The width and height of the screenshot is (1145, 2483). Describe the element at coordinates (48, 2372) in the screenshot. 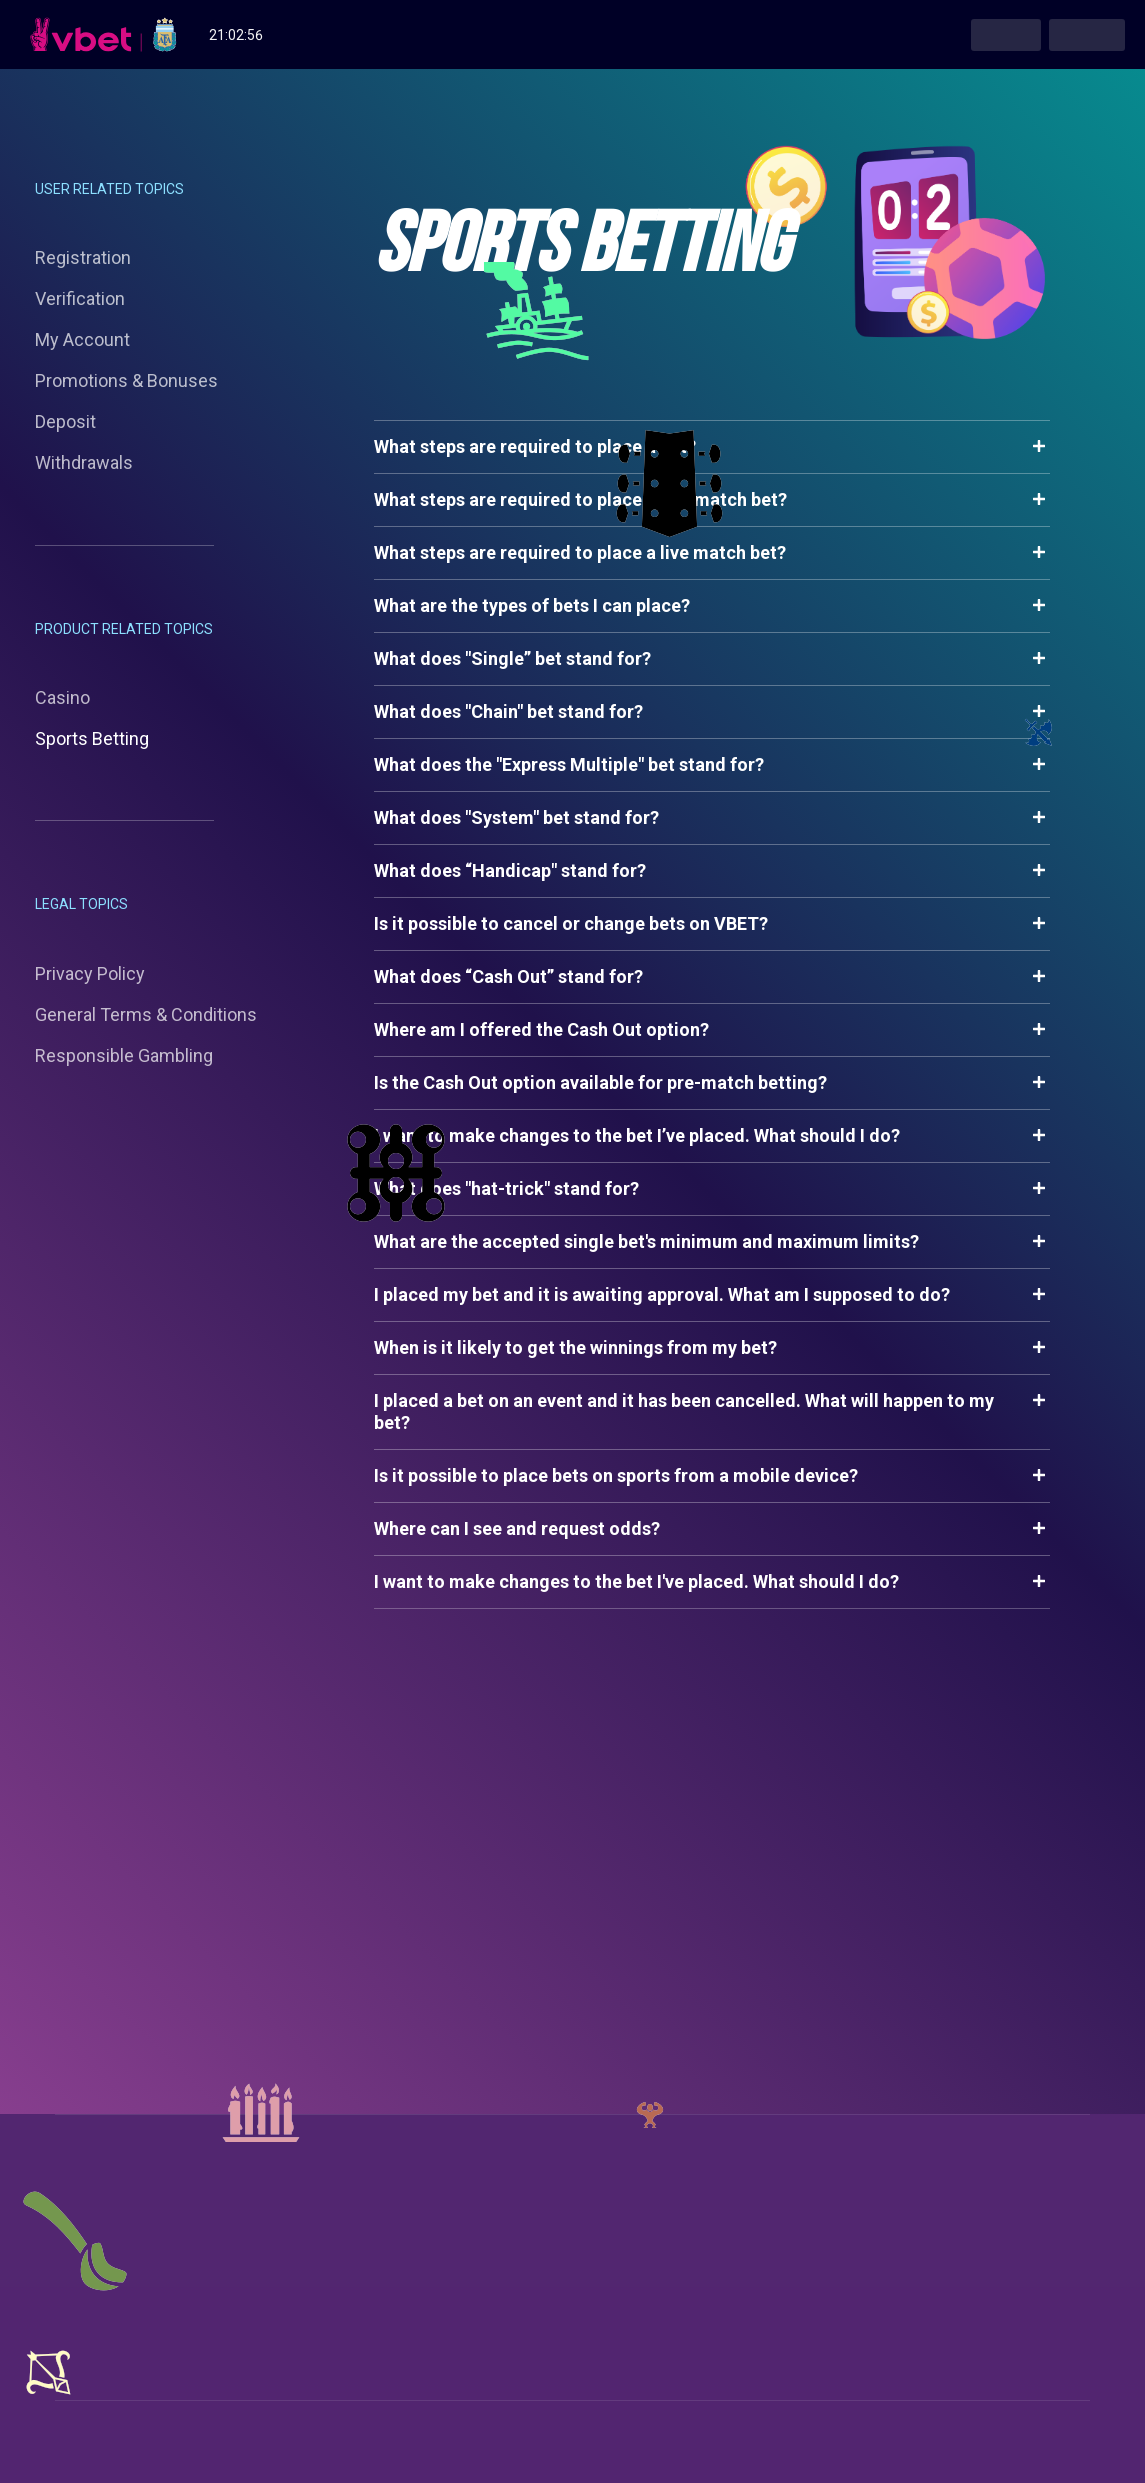

I see `select bow and arrow weapon` at that location.